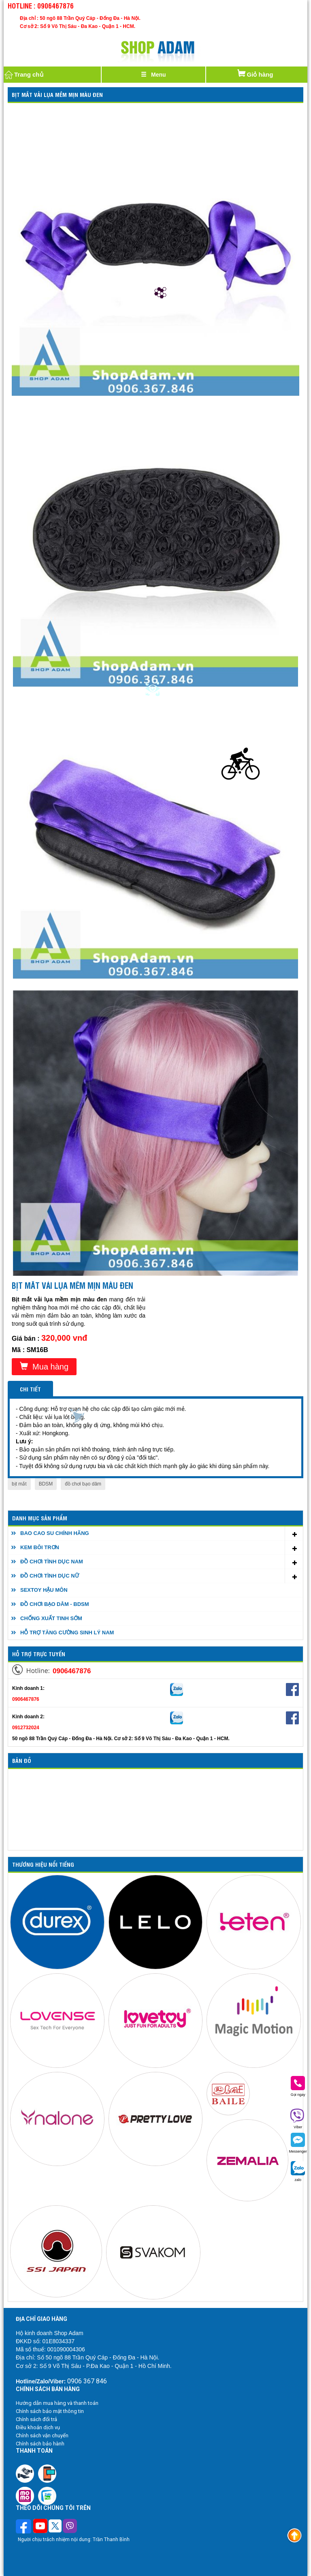 The height and width of the screenshot is (2576, 311). I want to click on activate fire vision or enhanced sight ability, so click(153, 689).